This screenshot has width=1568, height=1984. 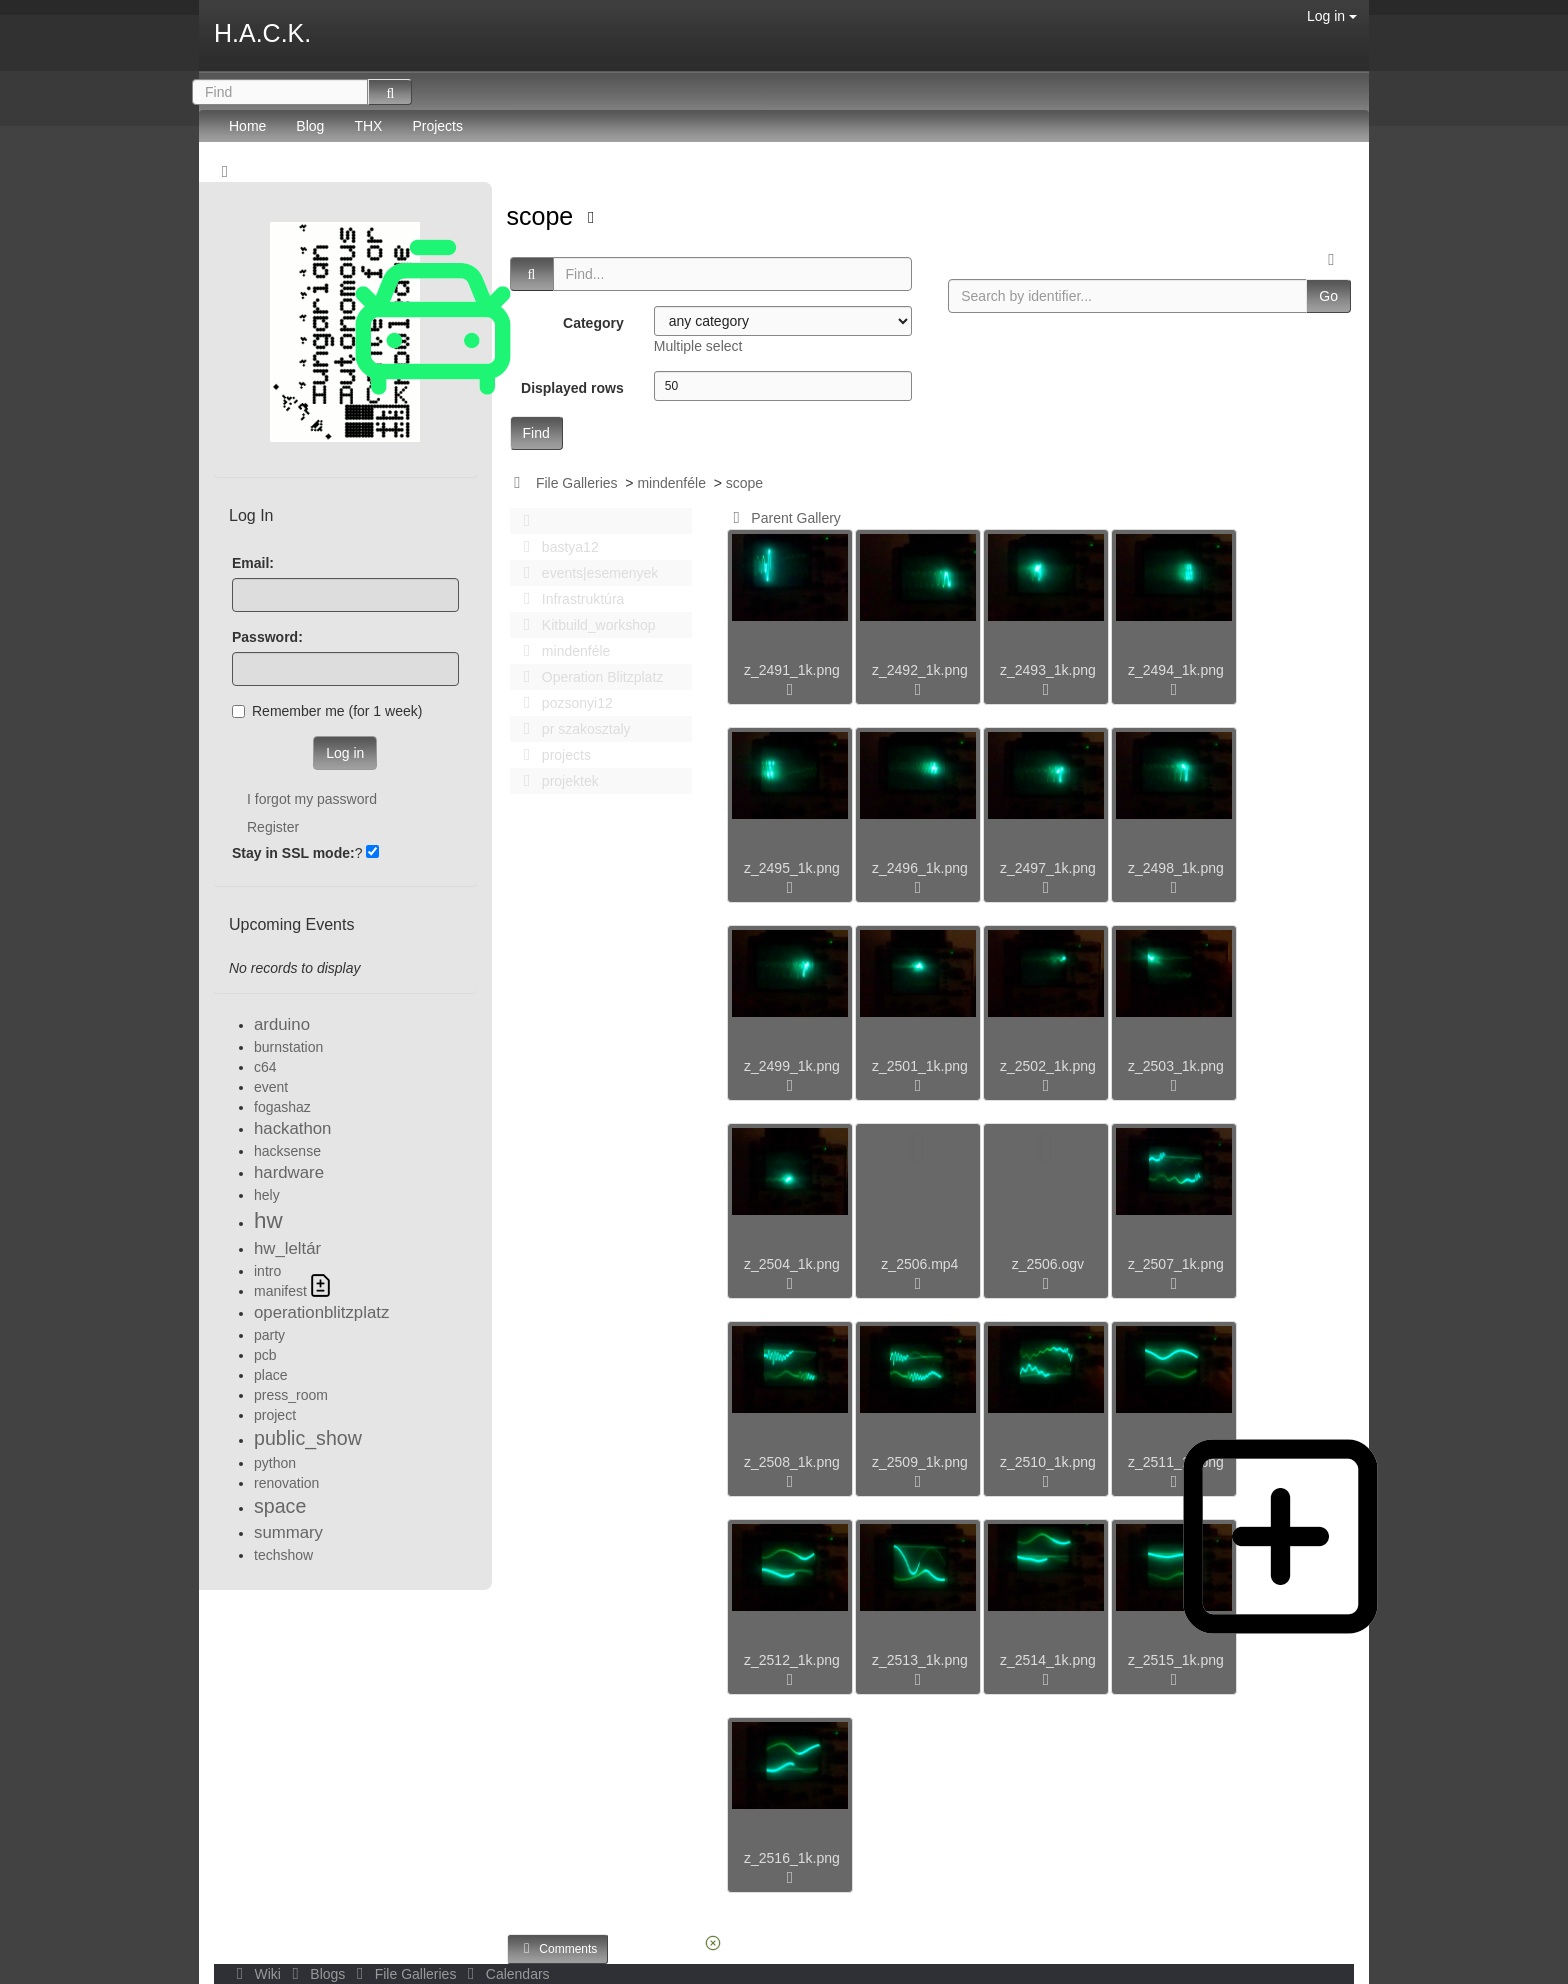 I want to click on request a taxi or cab ride, so click(x=433, y=325).